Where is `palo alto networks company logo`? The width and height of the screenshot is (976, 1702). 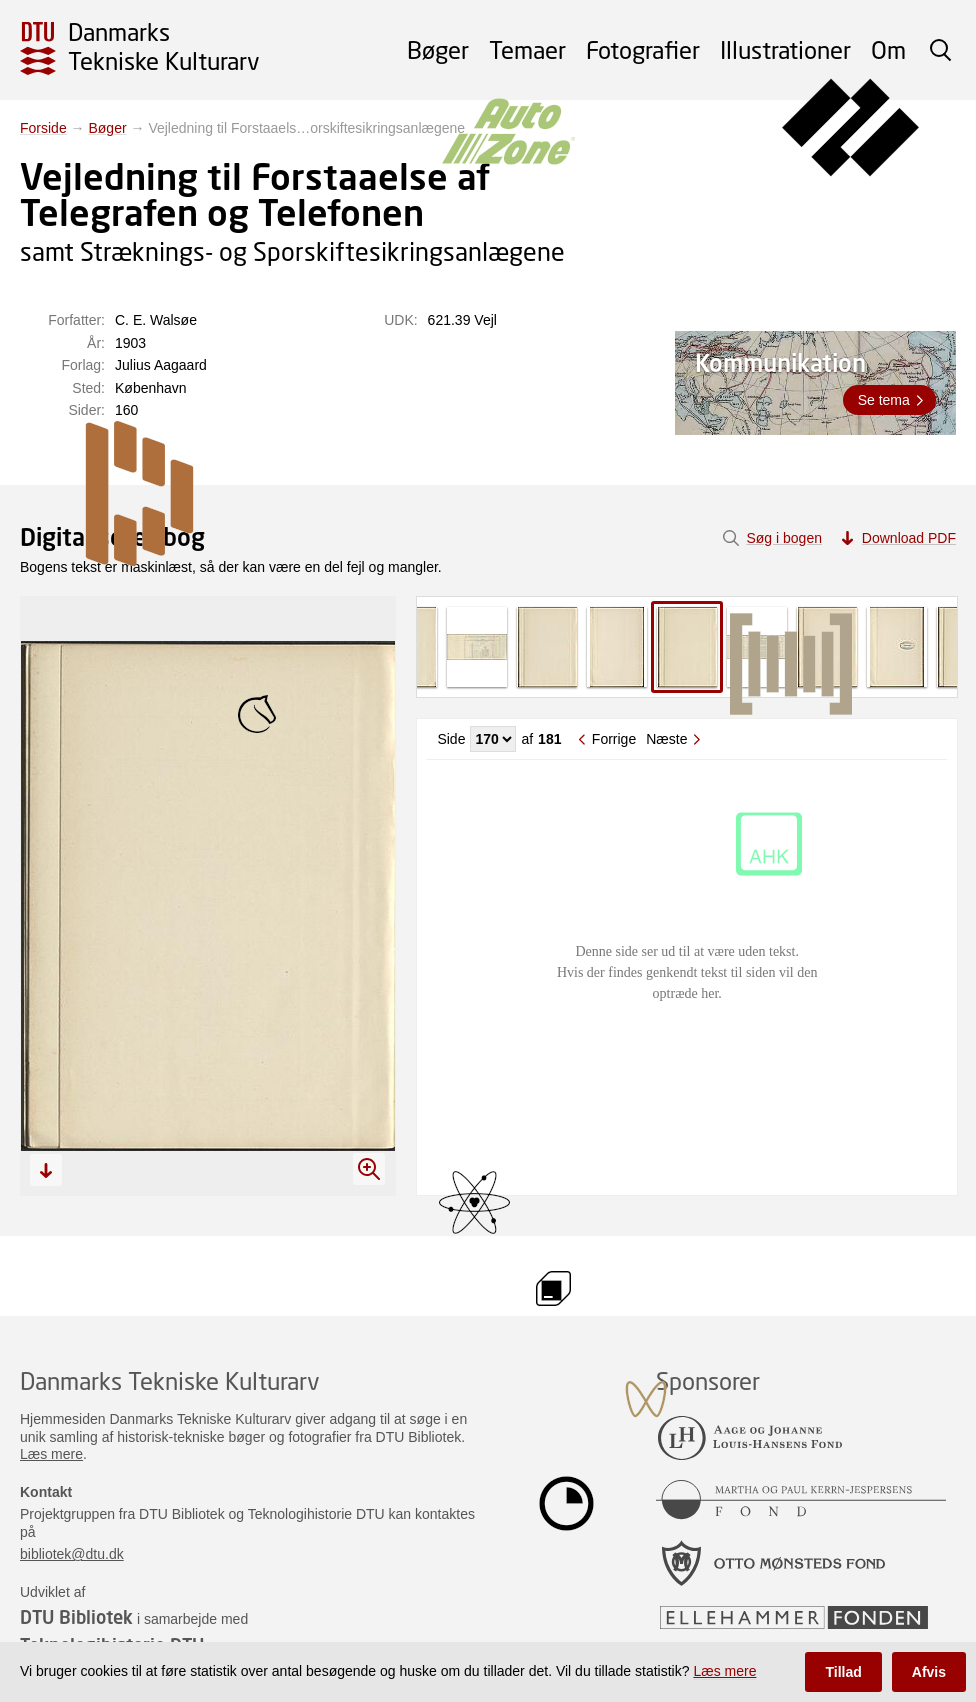
palo alto networks company logo is located at coordinates (850, 127).